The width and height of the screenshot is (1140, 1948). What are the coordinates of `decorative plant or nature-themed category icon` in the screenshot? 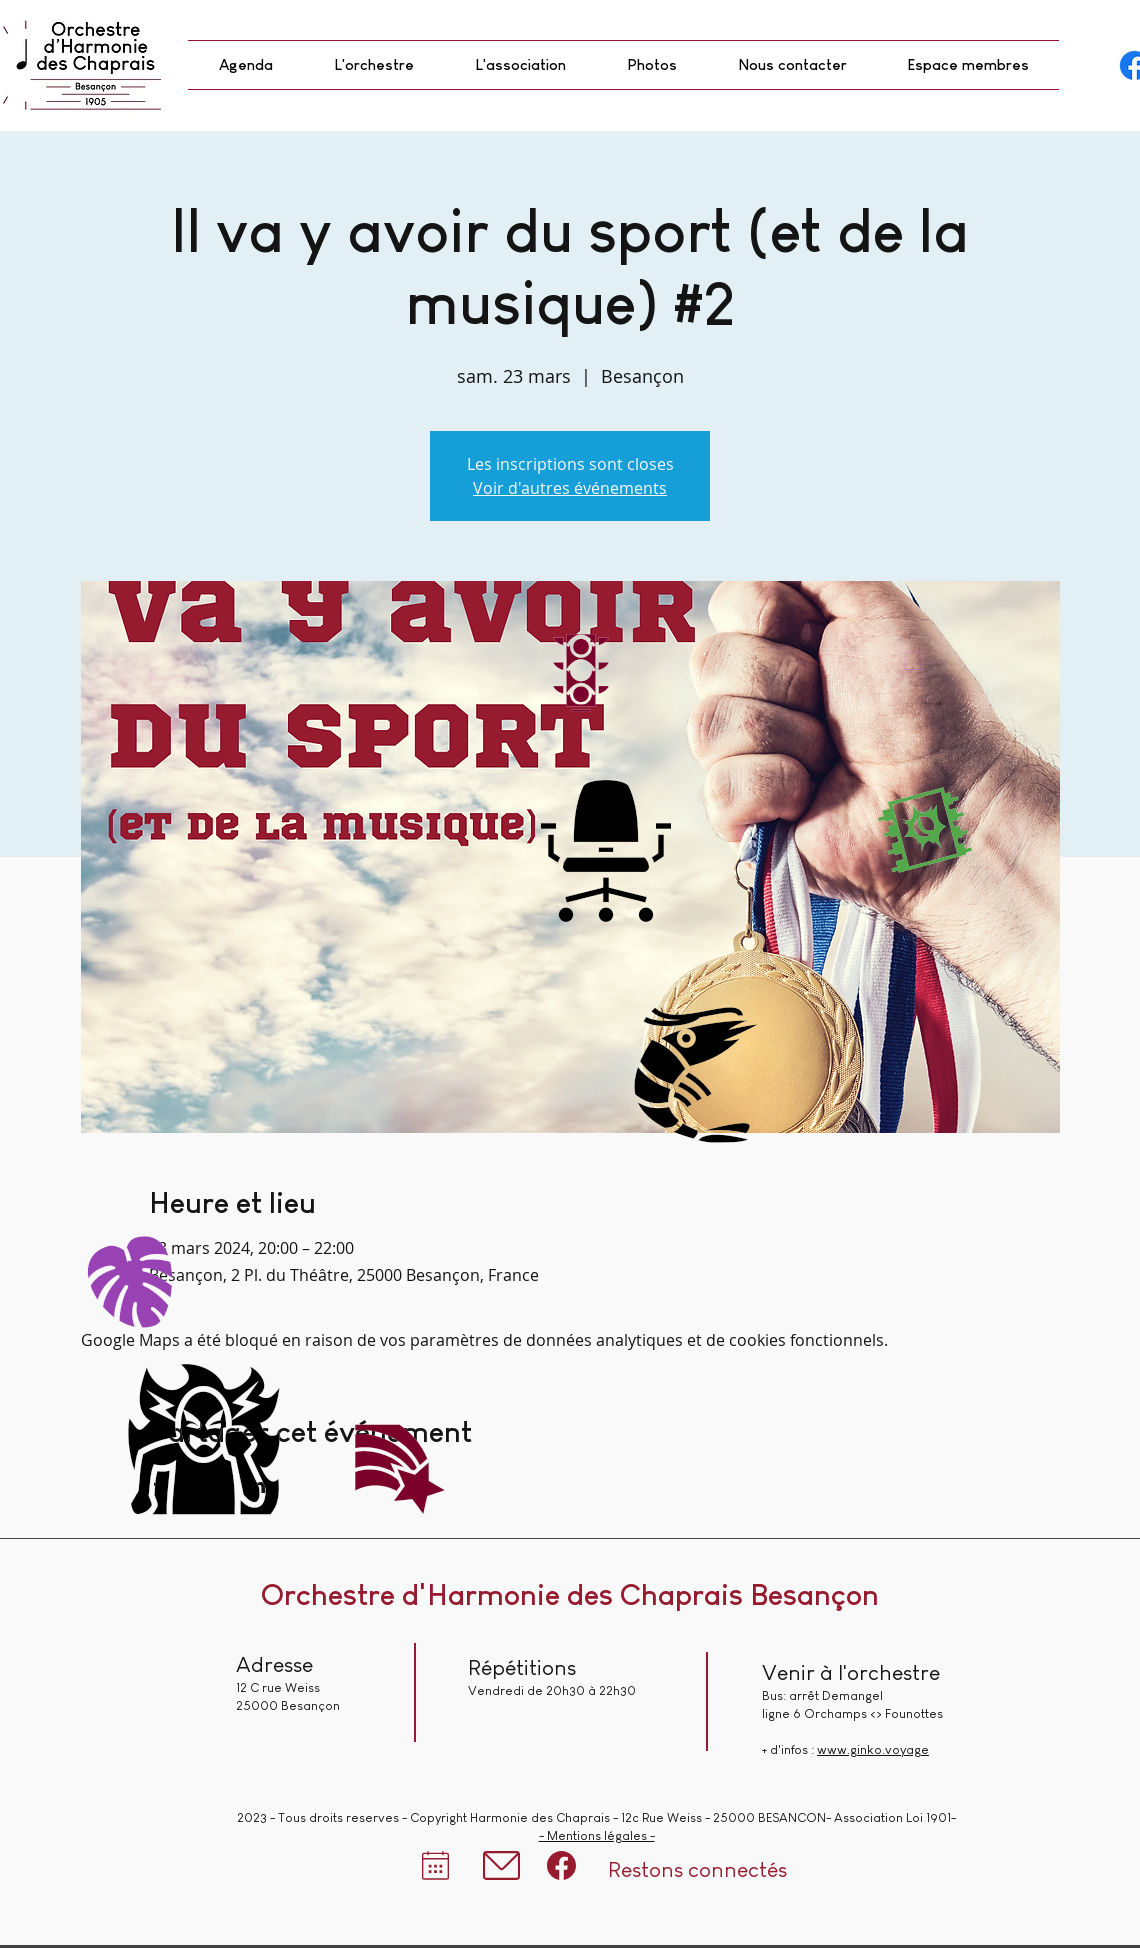 It's located at (130, 1282).